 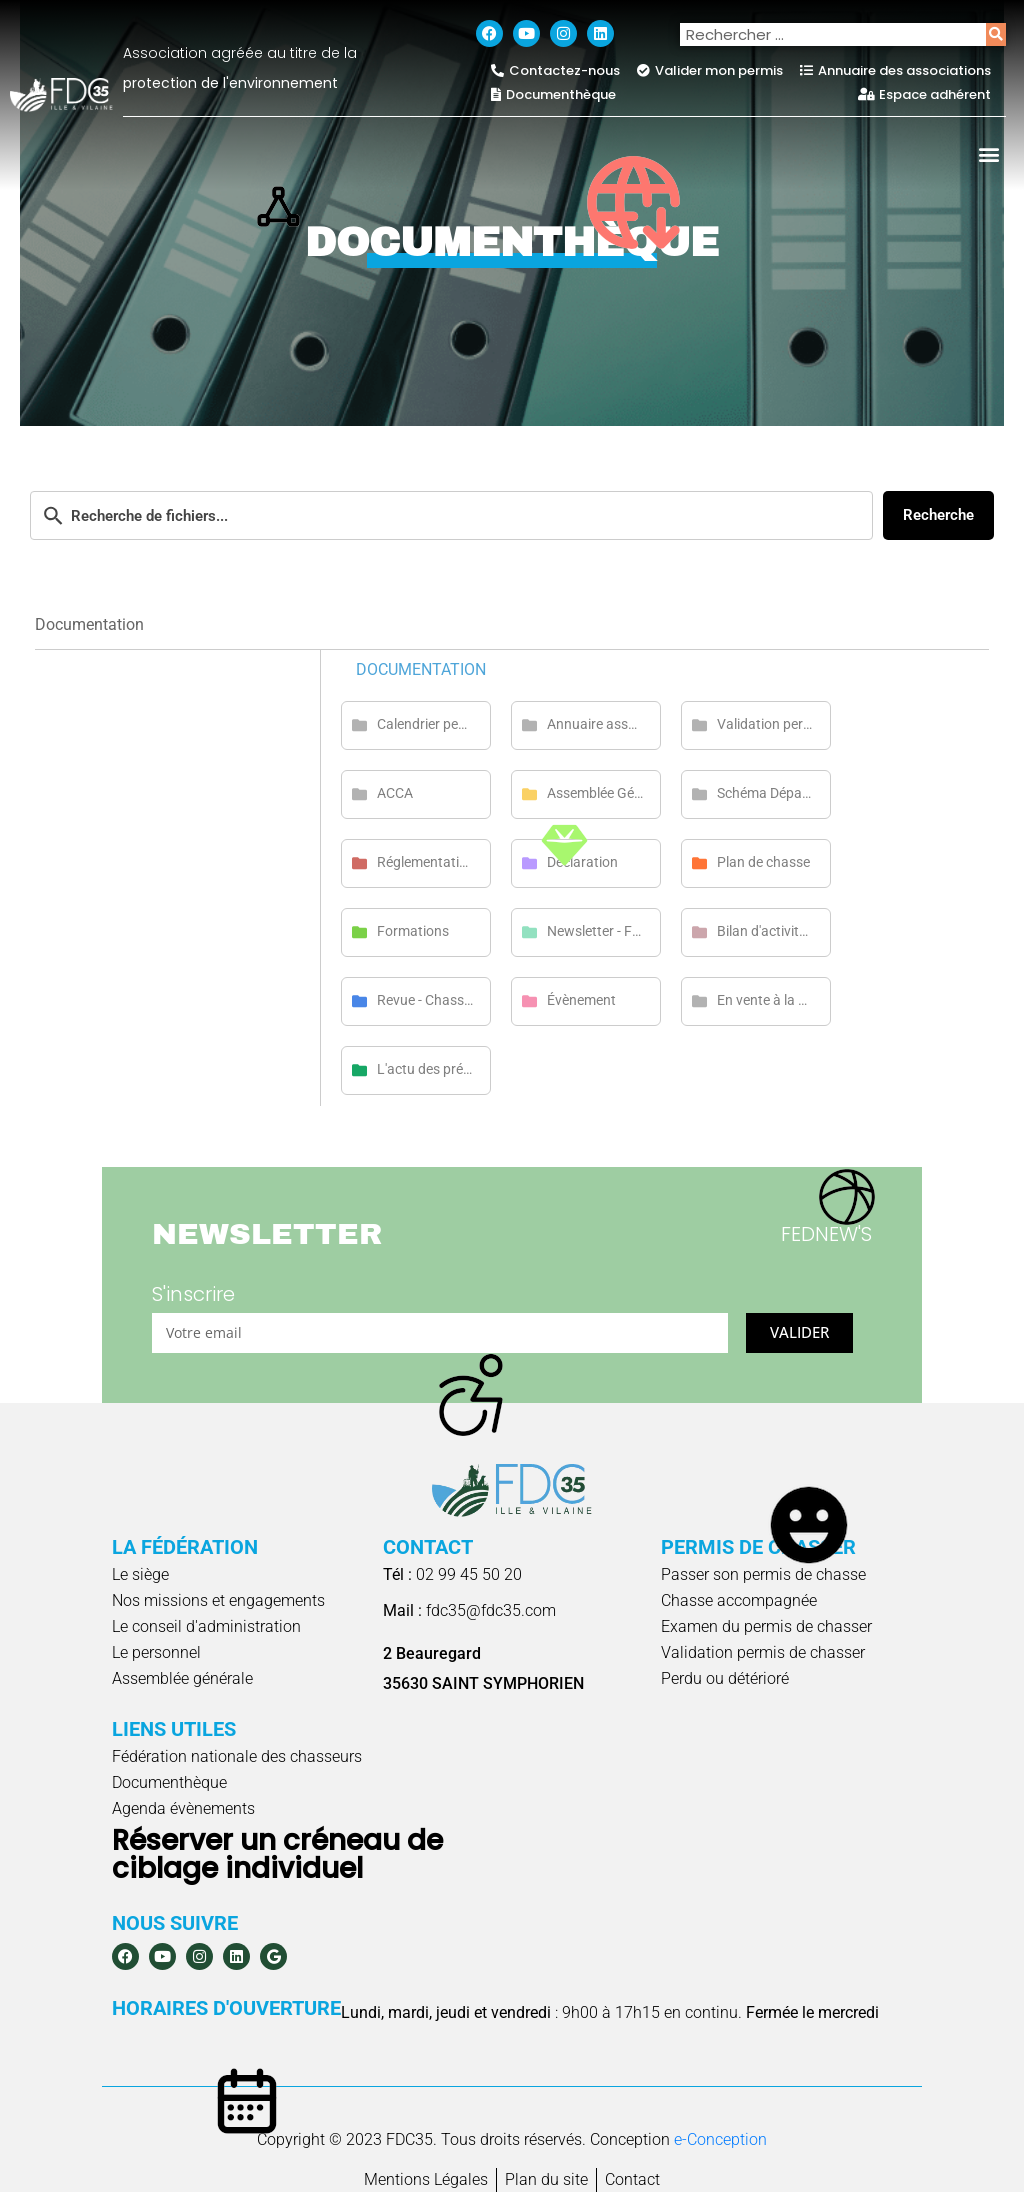 I want to click on indicates premium or valuable content, so click(x=564, y=845).